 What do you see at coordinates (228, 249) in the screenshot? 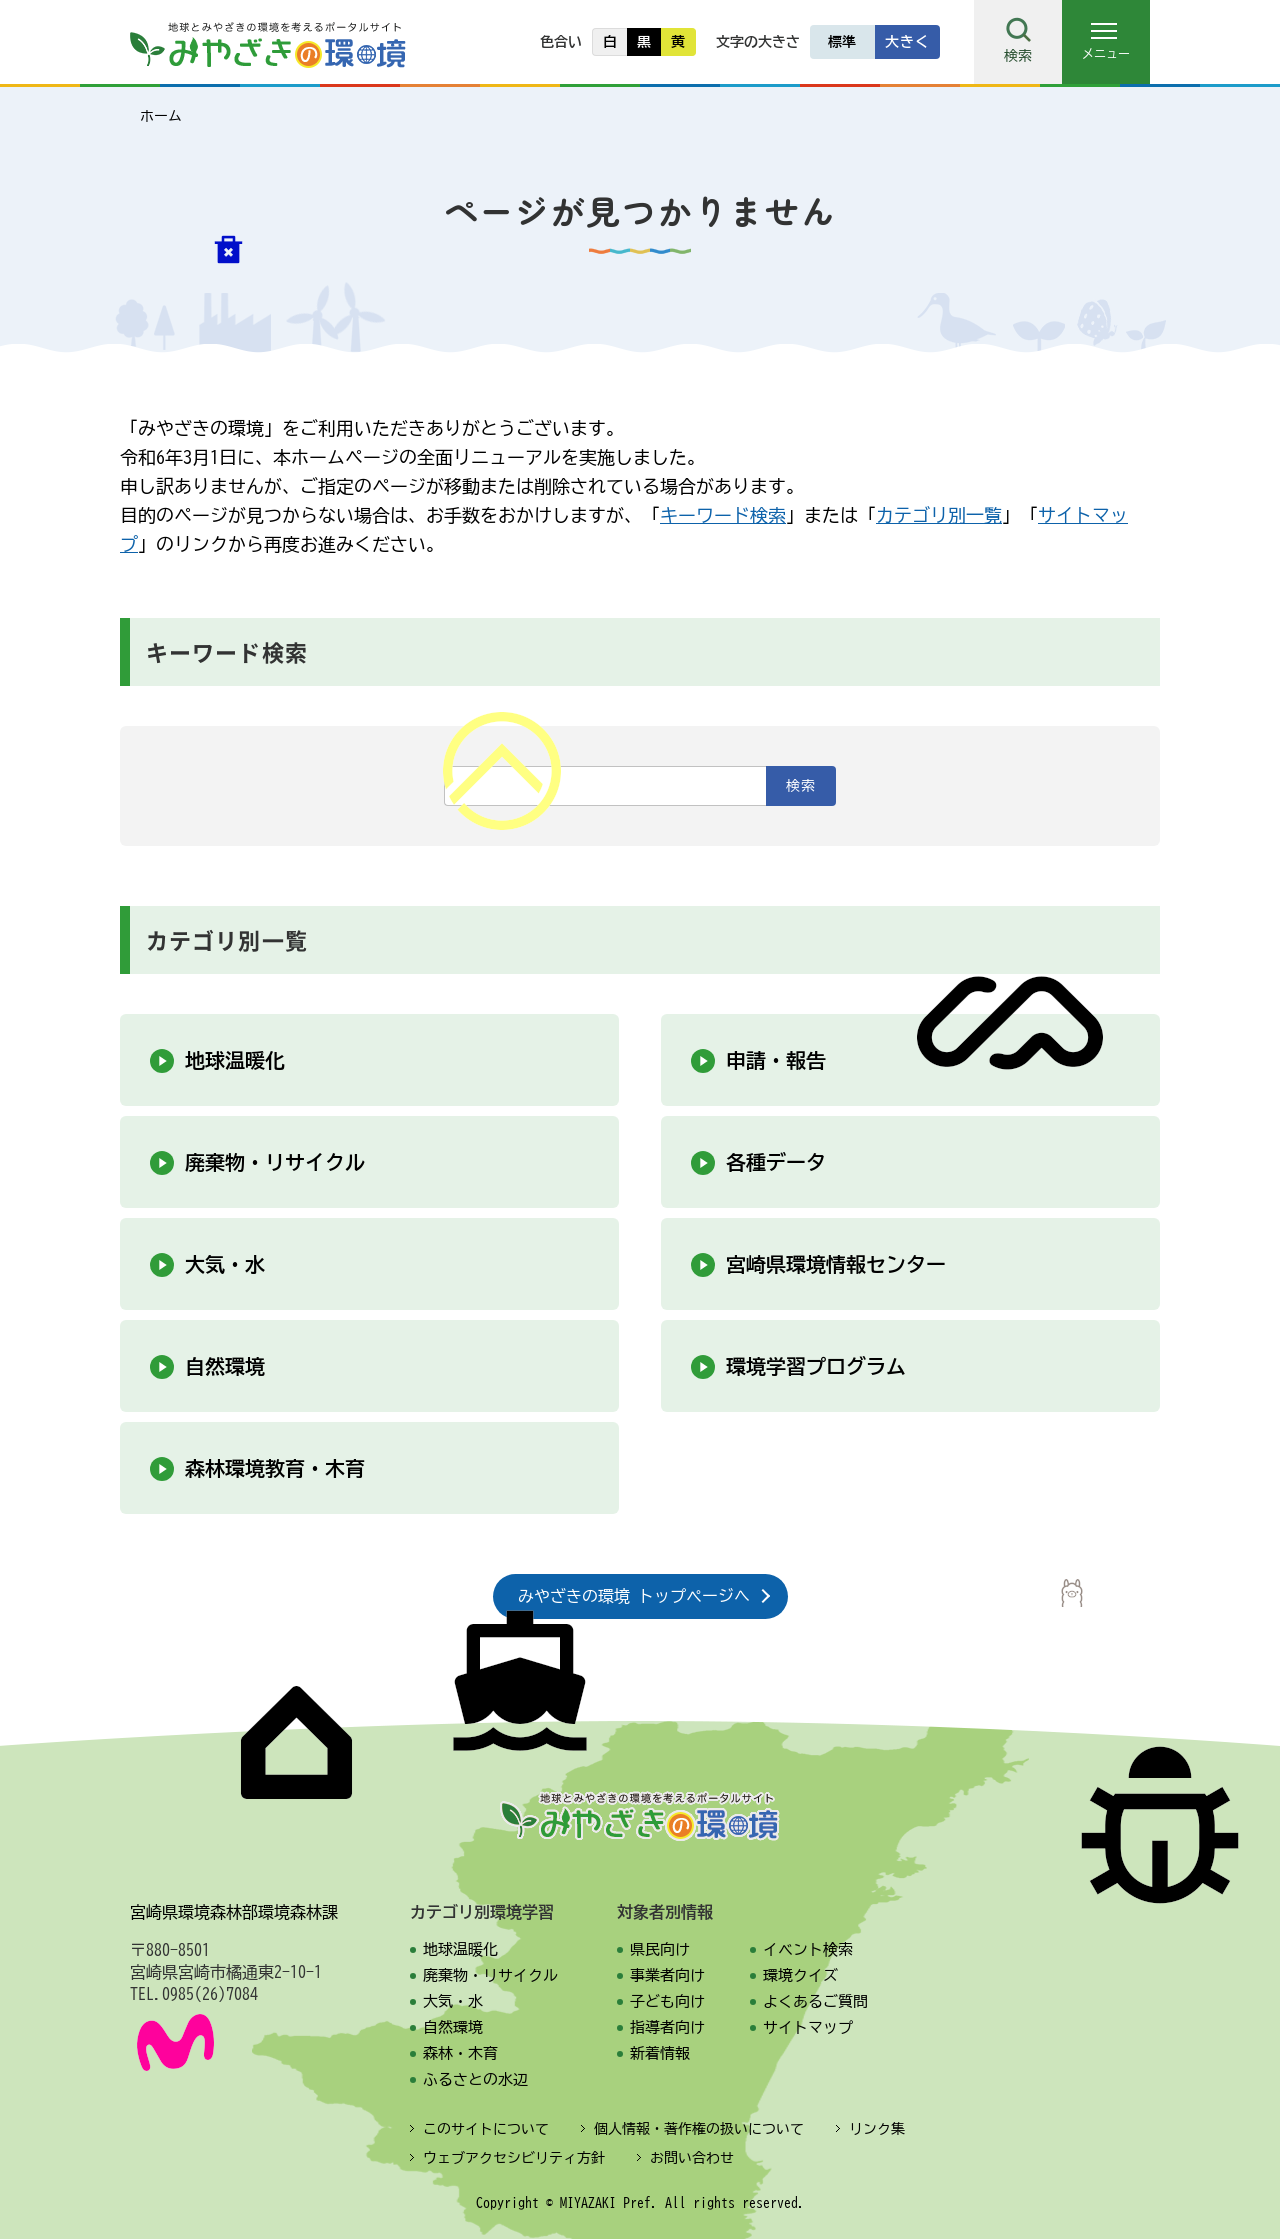
I see `delete selected item` at bounding box center [228, 249].